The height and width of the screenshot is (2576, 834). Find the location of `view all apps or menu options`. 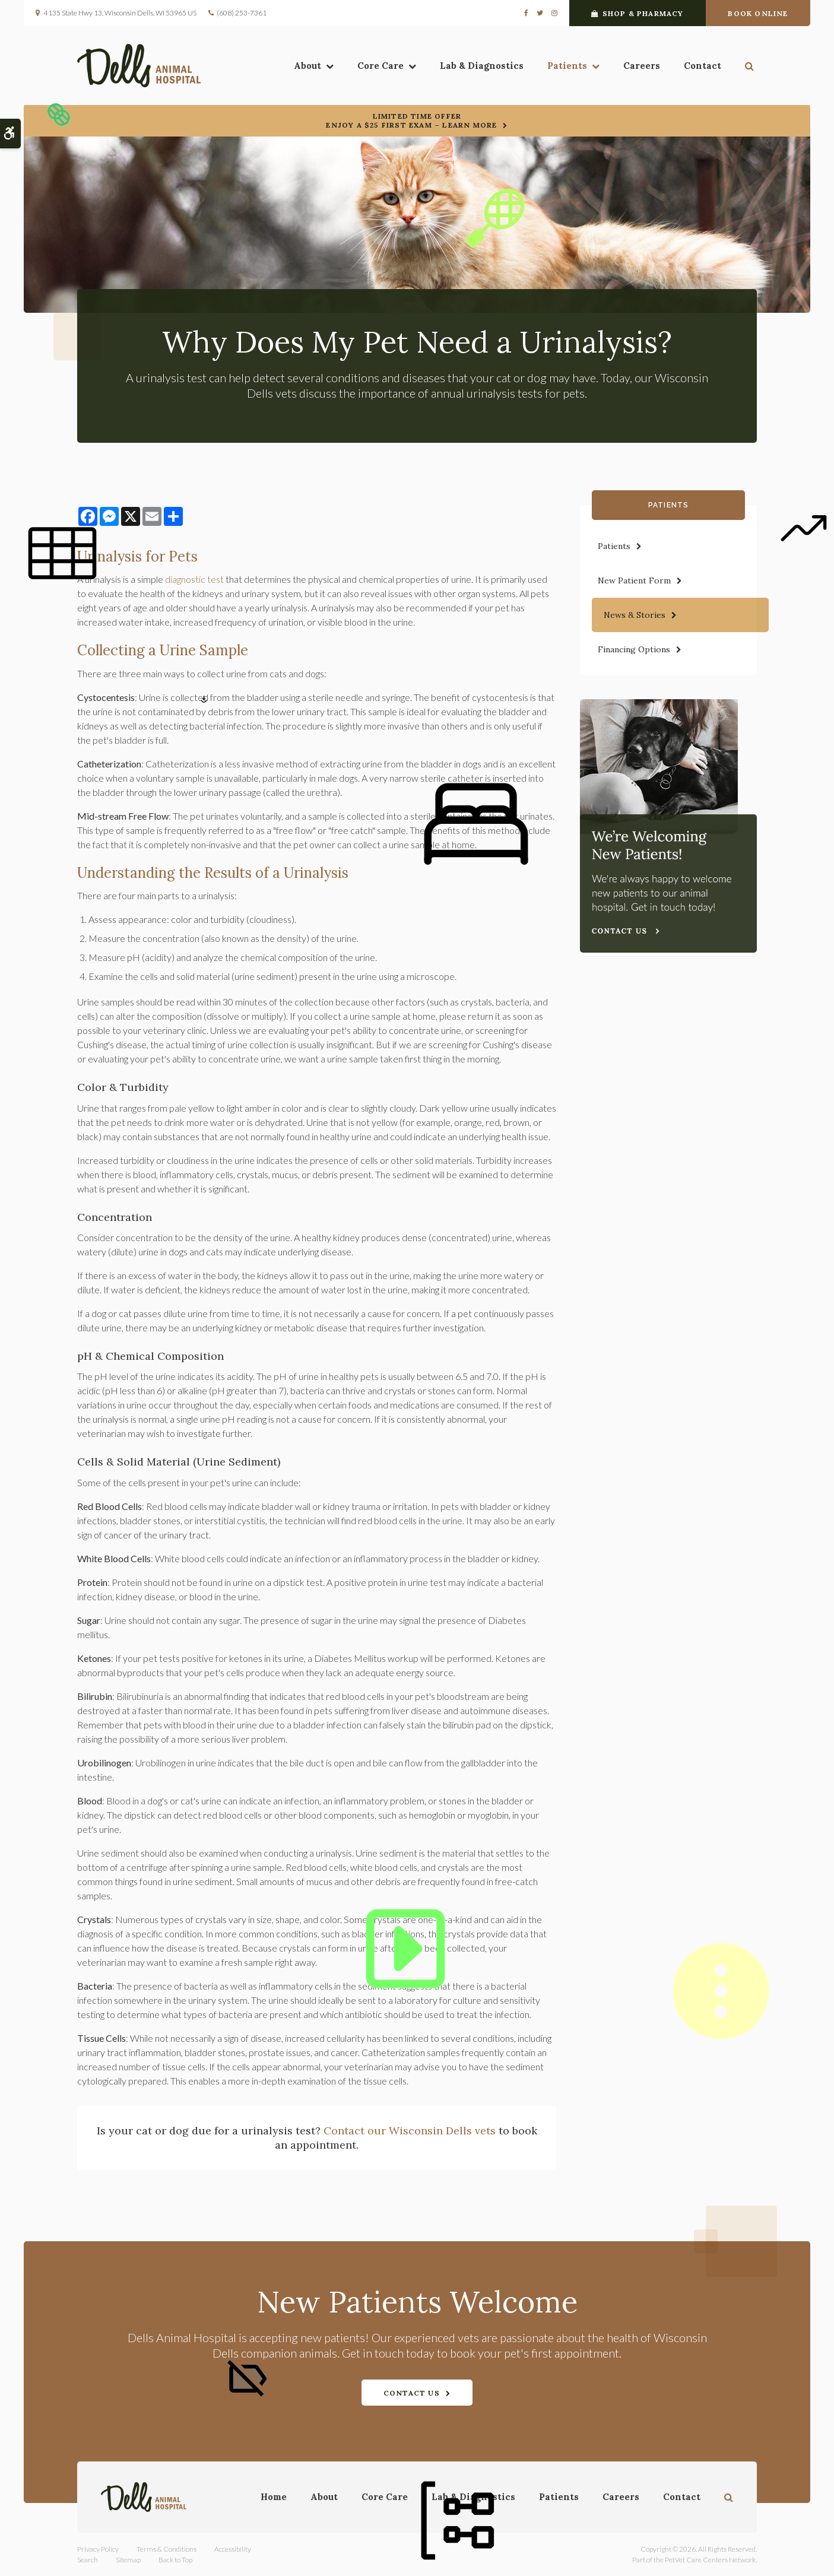

view all apps or menu options is located at coordinates (62, 553).